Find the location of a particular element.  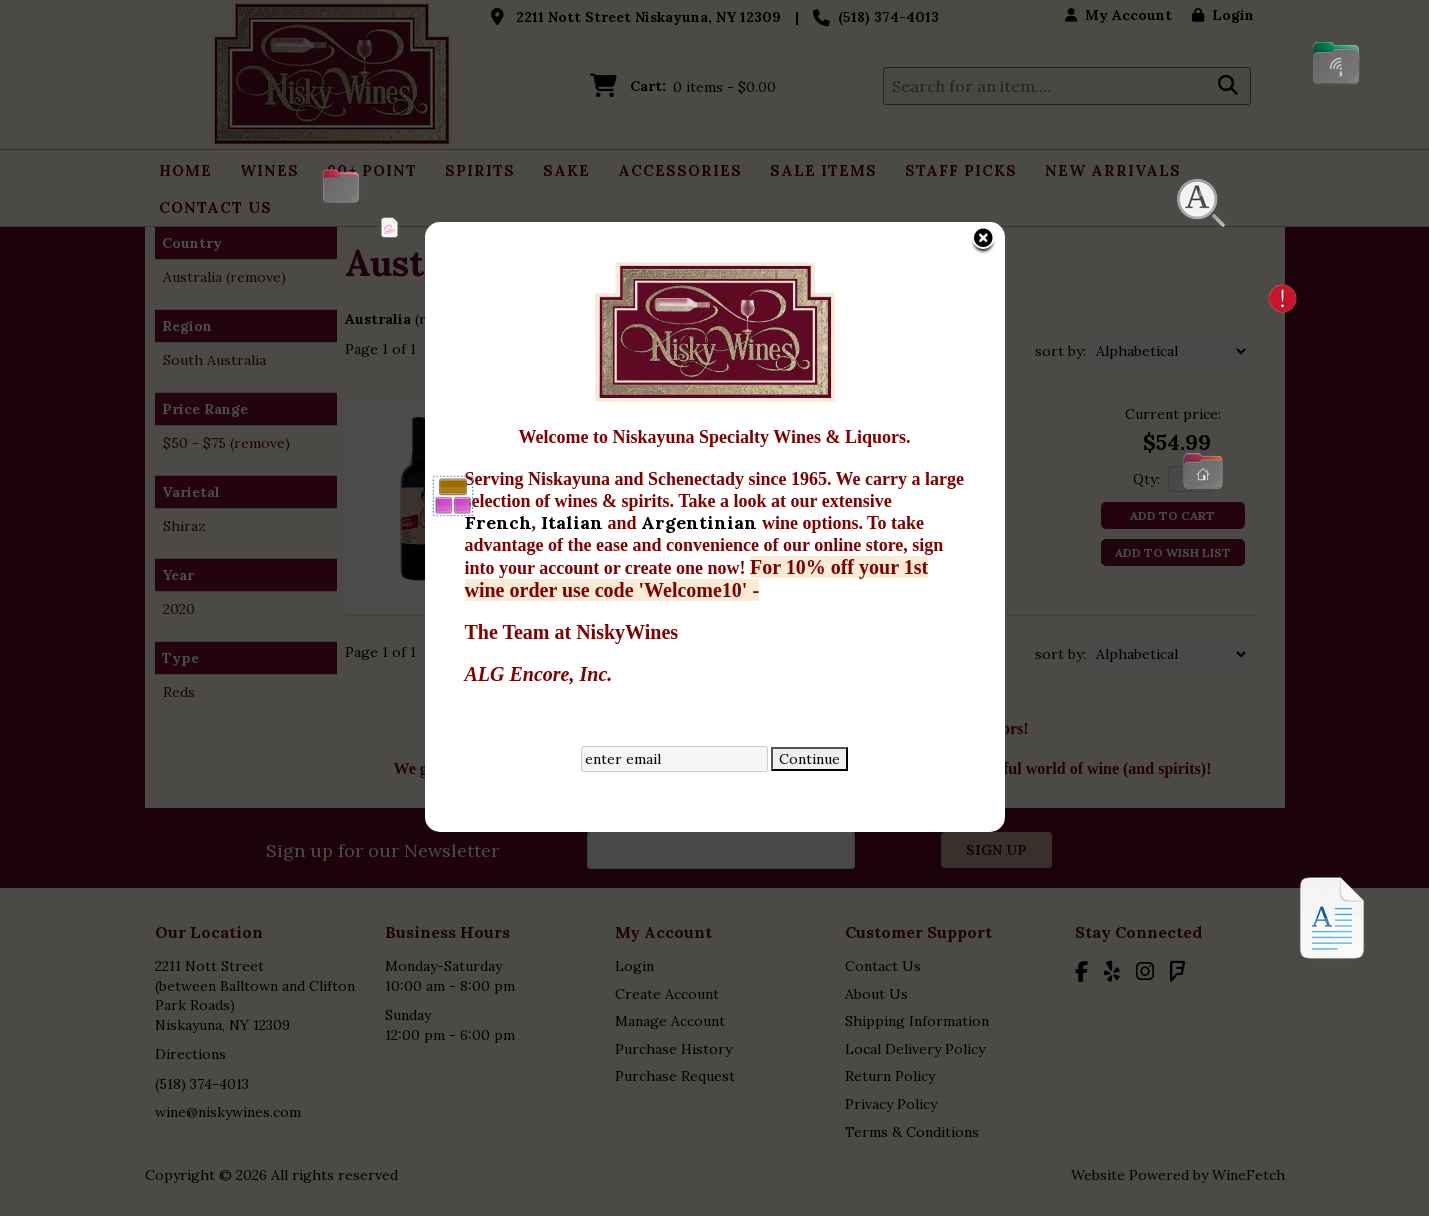

indicates important or high-priority item is located at coordinates (1282, 298).